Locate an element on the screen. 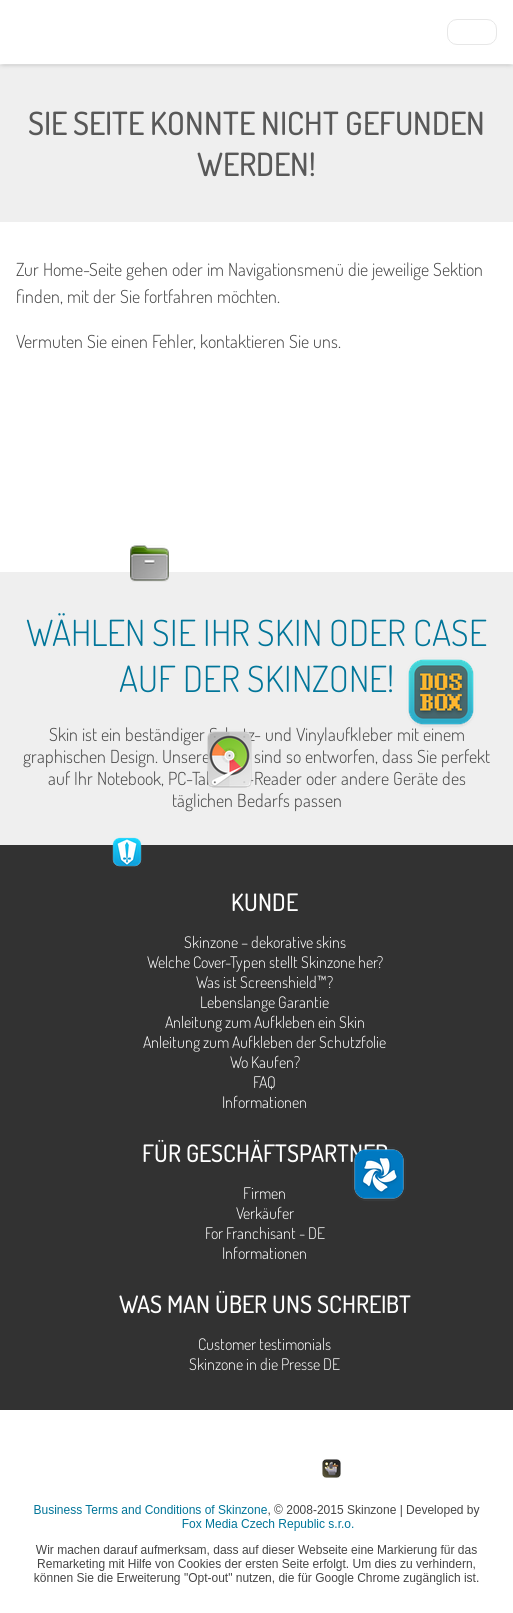 This screenshot has height=1613, width=513. open heroic games launcher is located at coordinates (127, 852).